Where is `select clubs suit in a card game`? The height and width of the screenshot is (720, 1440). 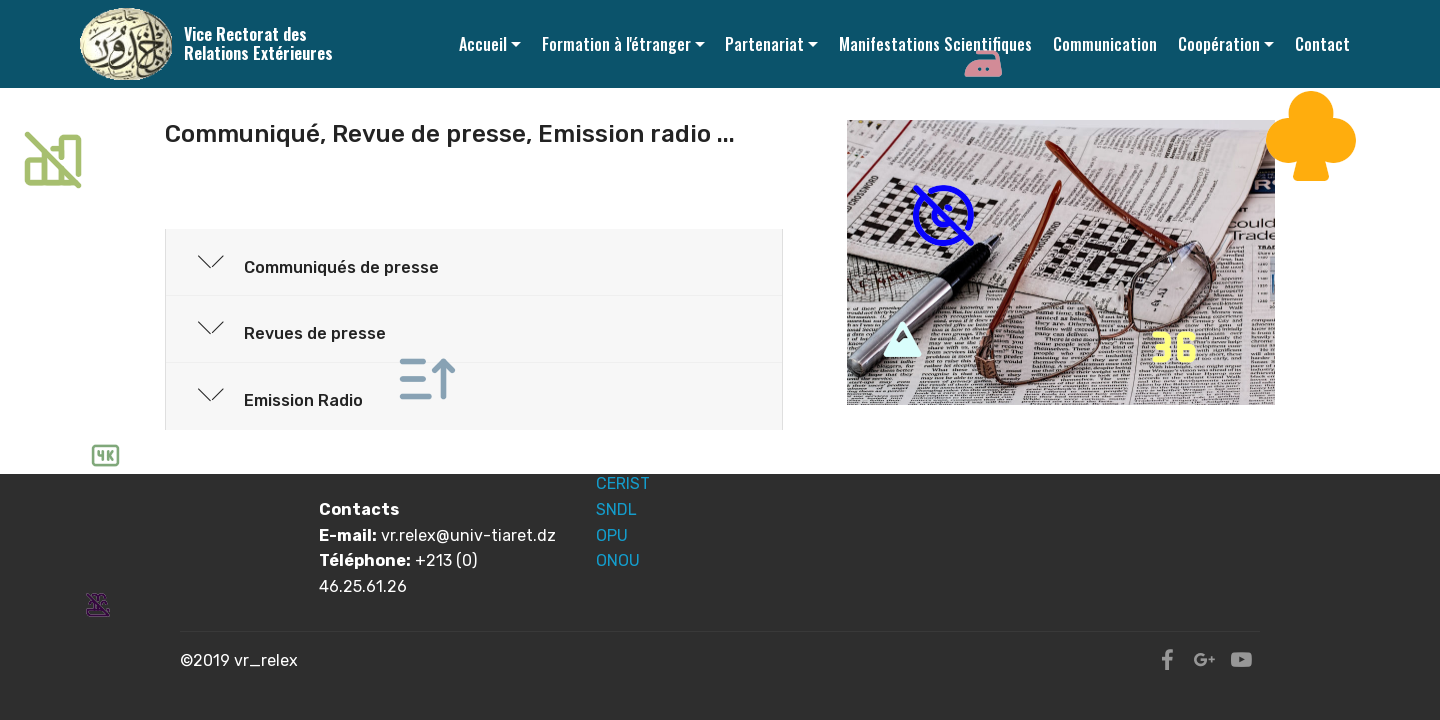 select clubs suit in a card game is located at coordinates (1311, 136).